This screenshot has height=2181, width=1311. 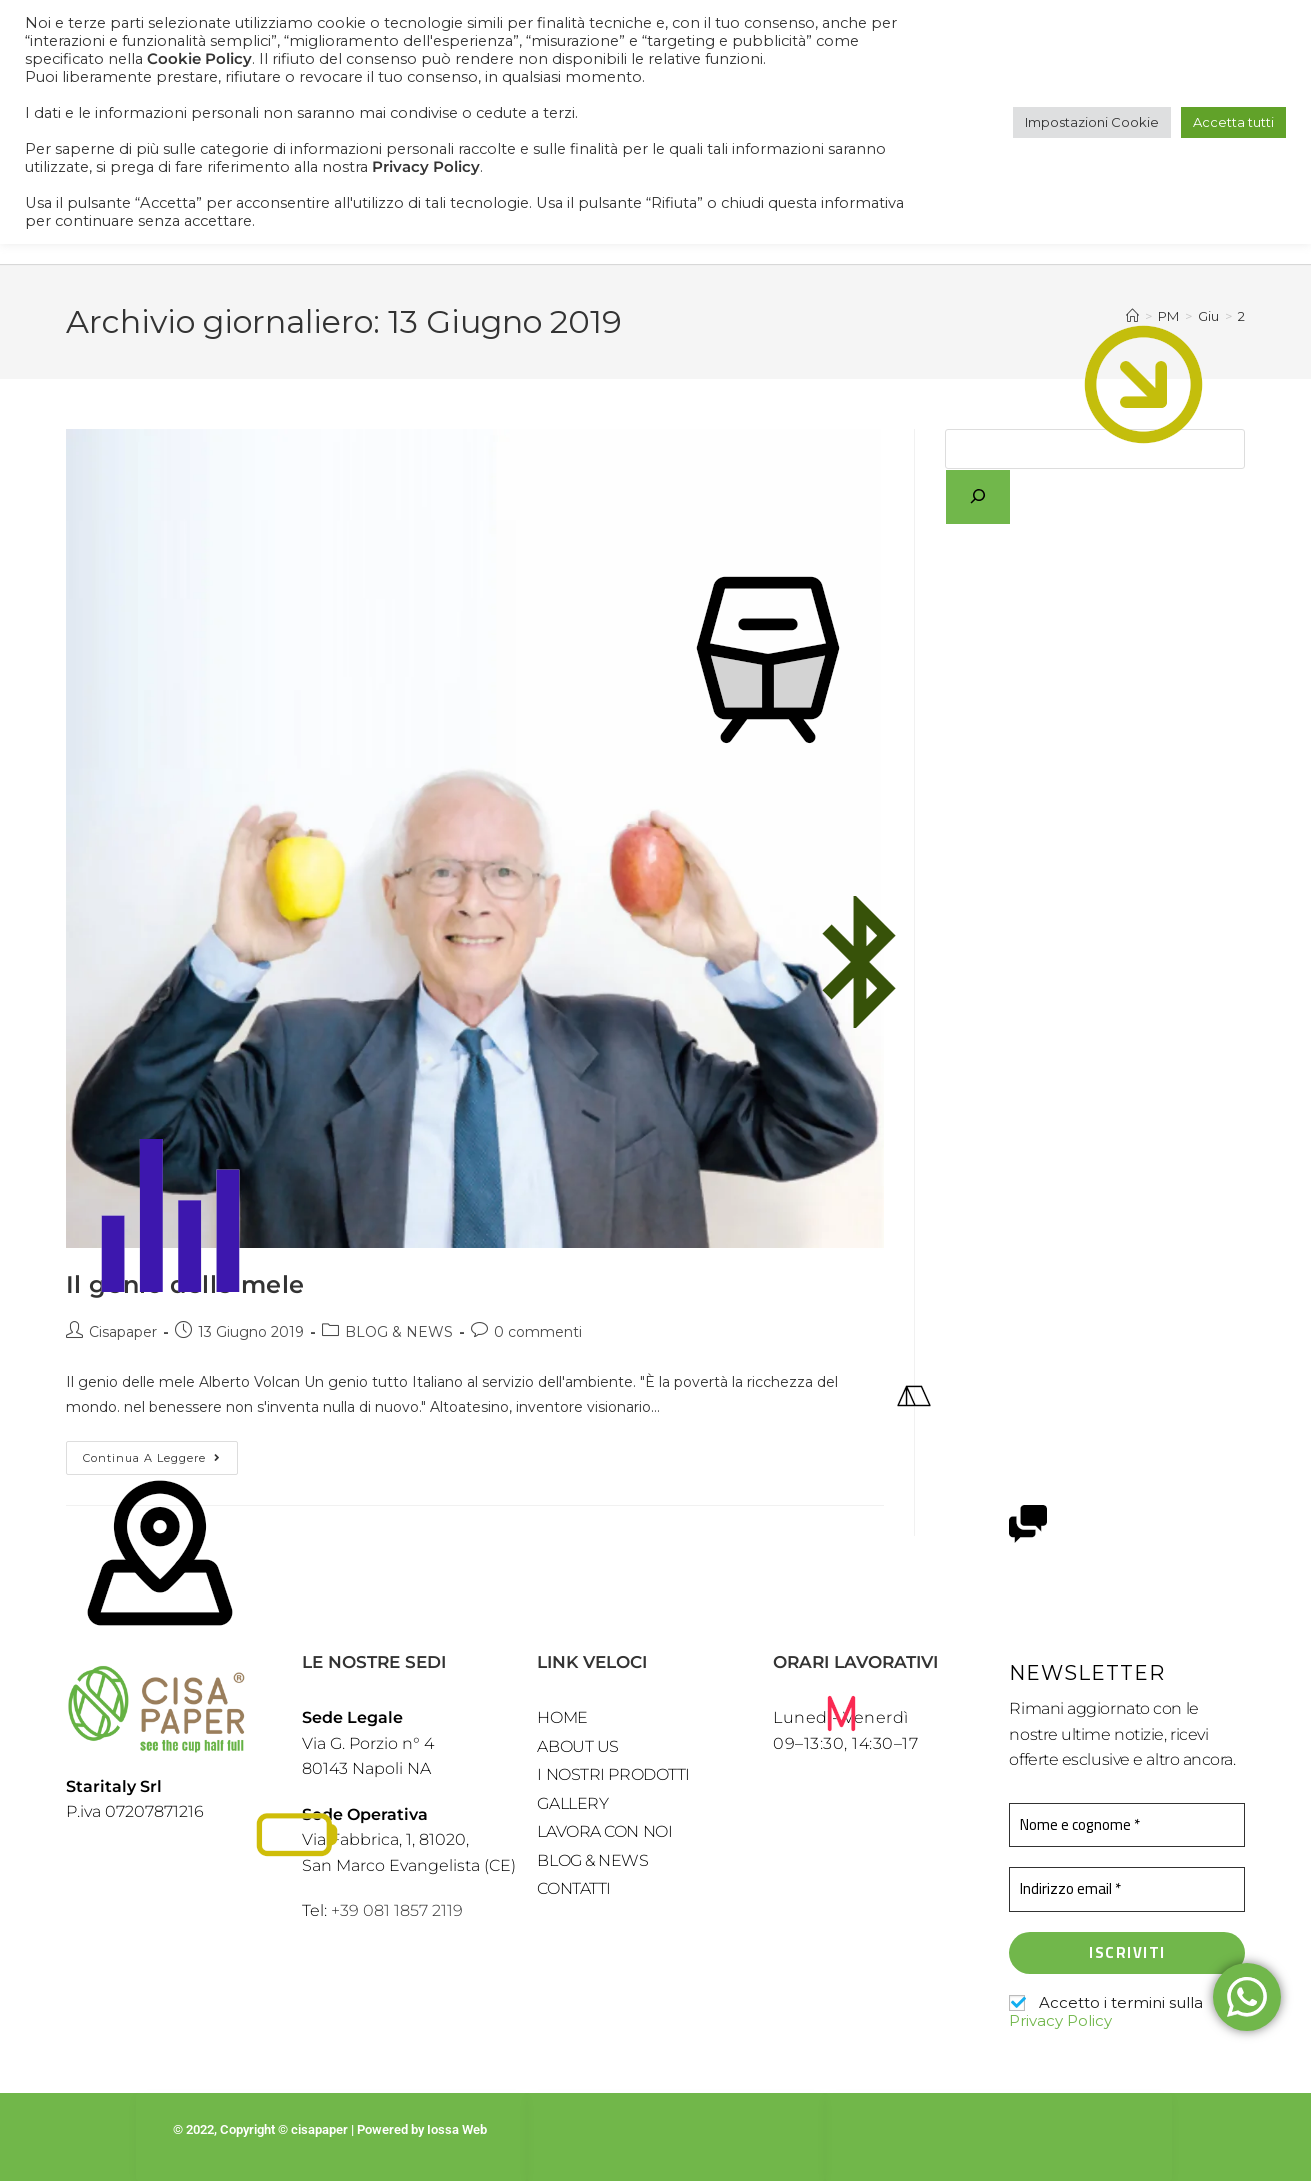 I want to click on indicates empty battery status, so click(x=297, y=1832).